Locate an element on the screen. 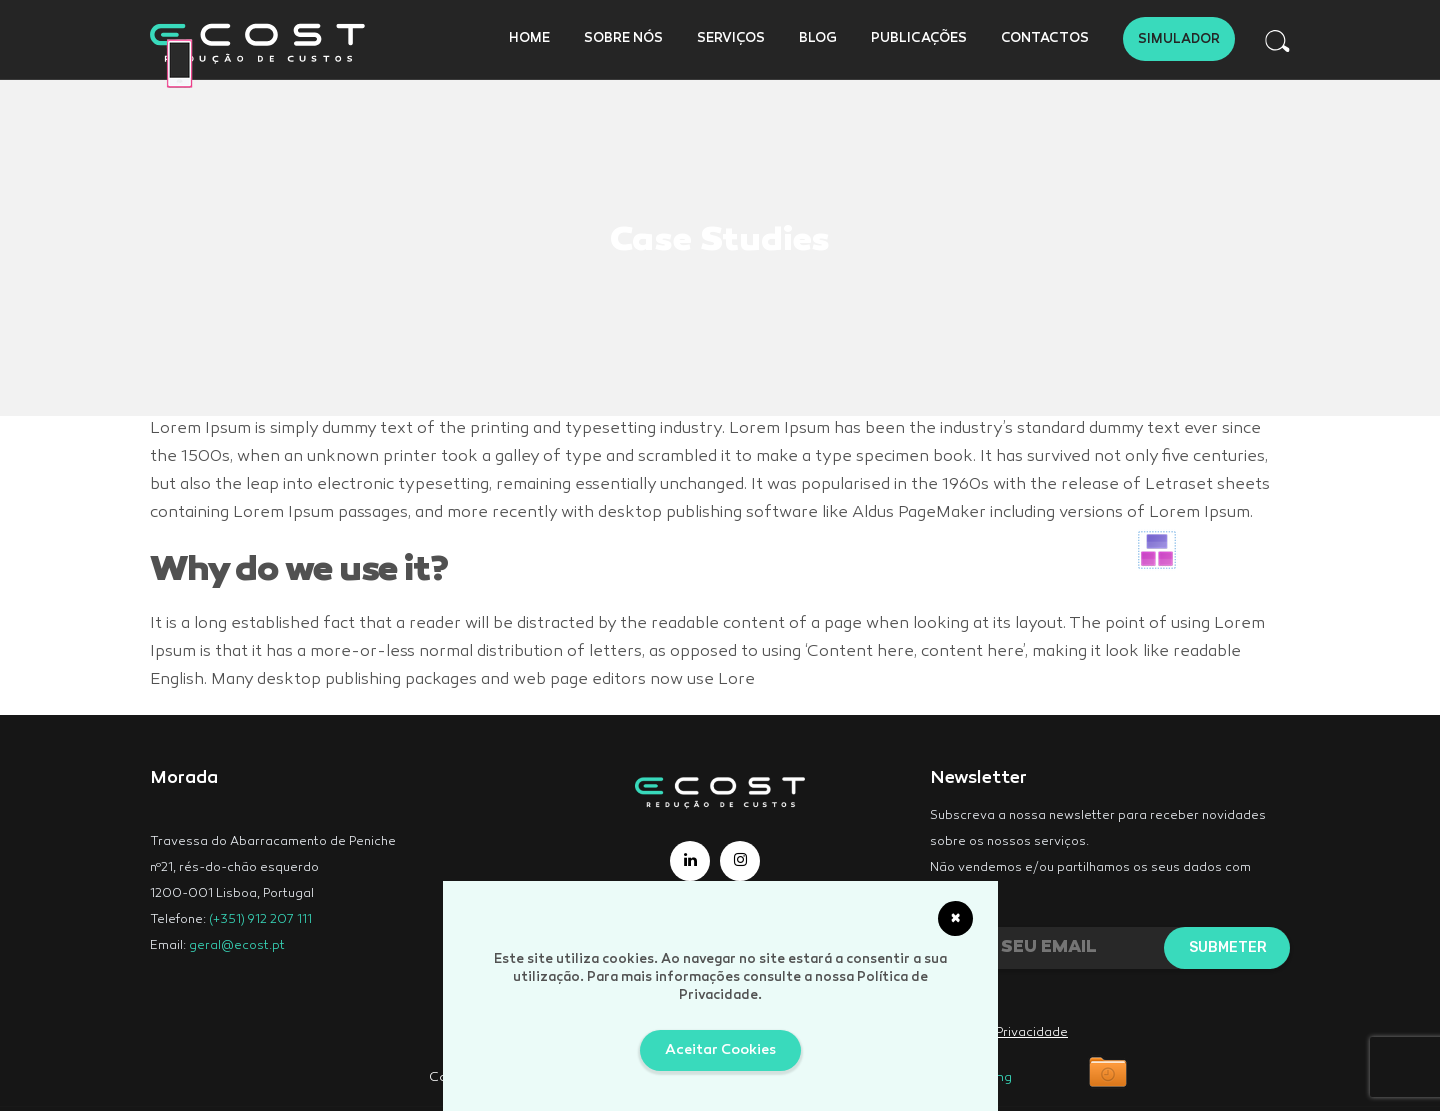  iPod nano device in pink is located at coordinates (179, 63).